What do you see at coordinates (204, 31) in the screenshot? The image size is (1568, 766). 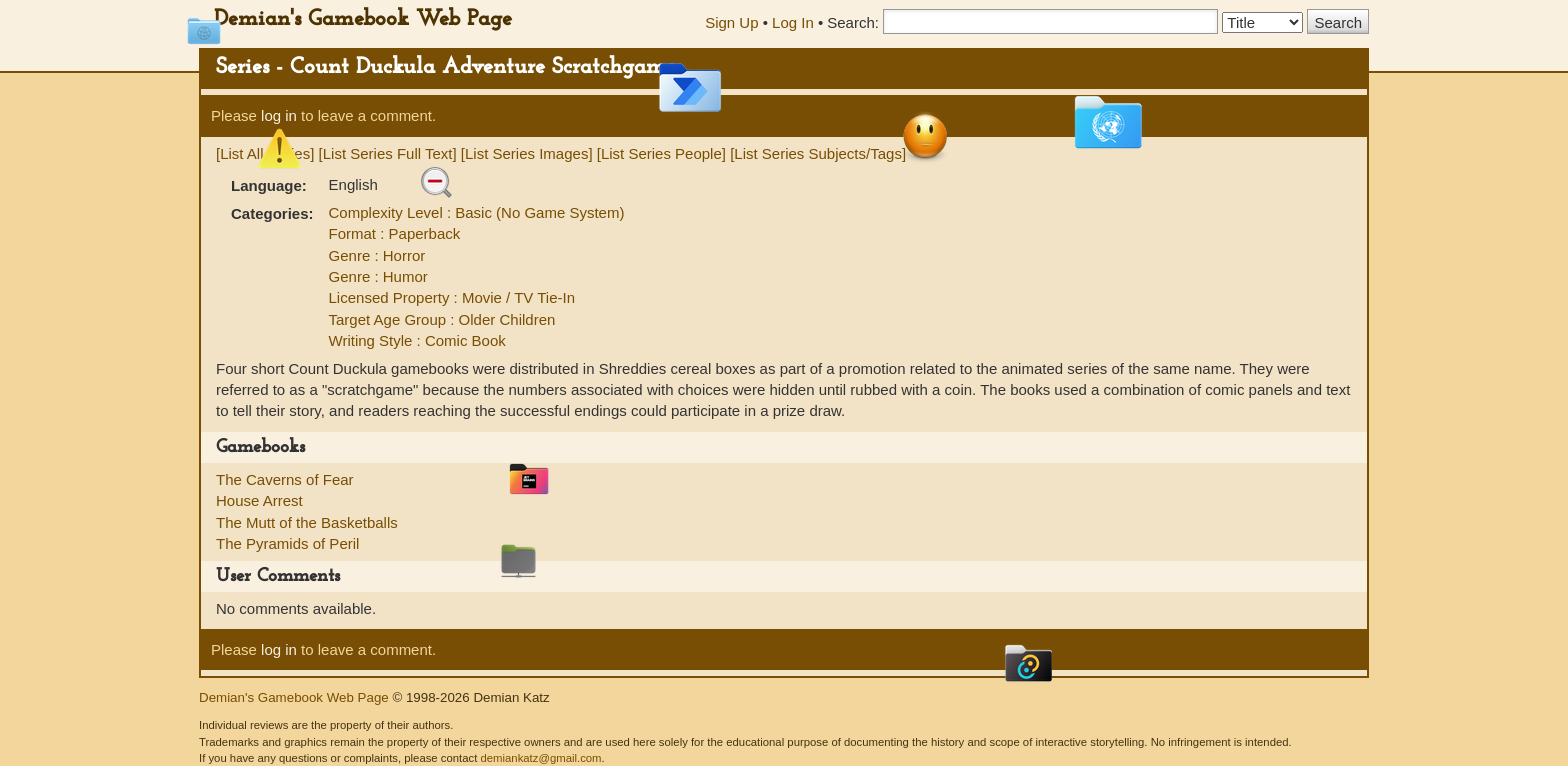 I see `folder containing HTML or web-related files` at bounding box center [204, 31].